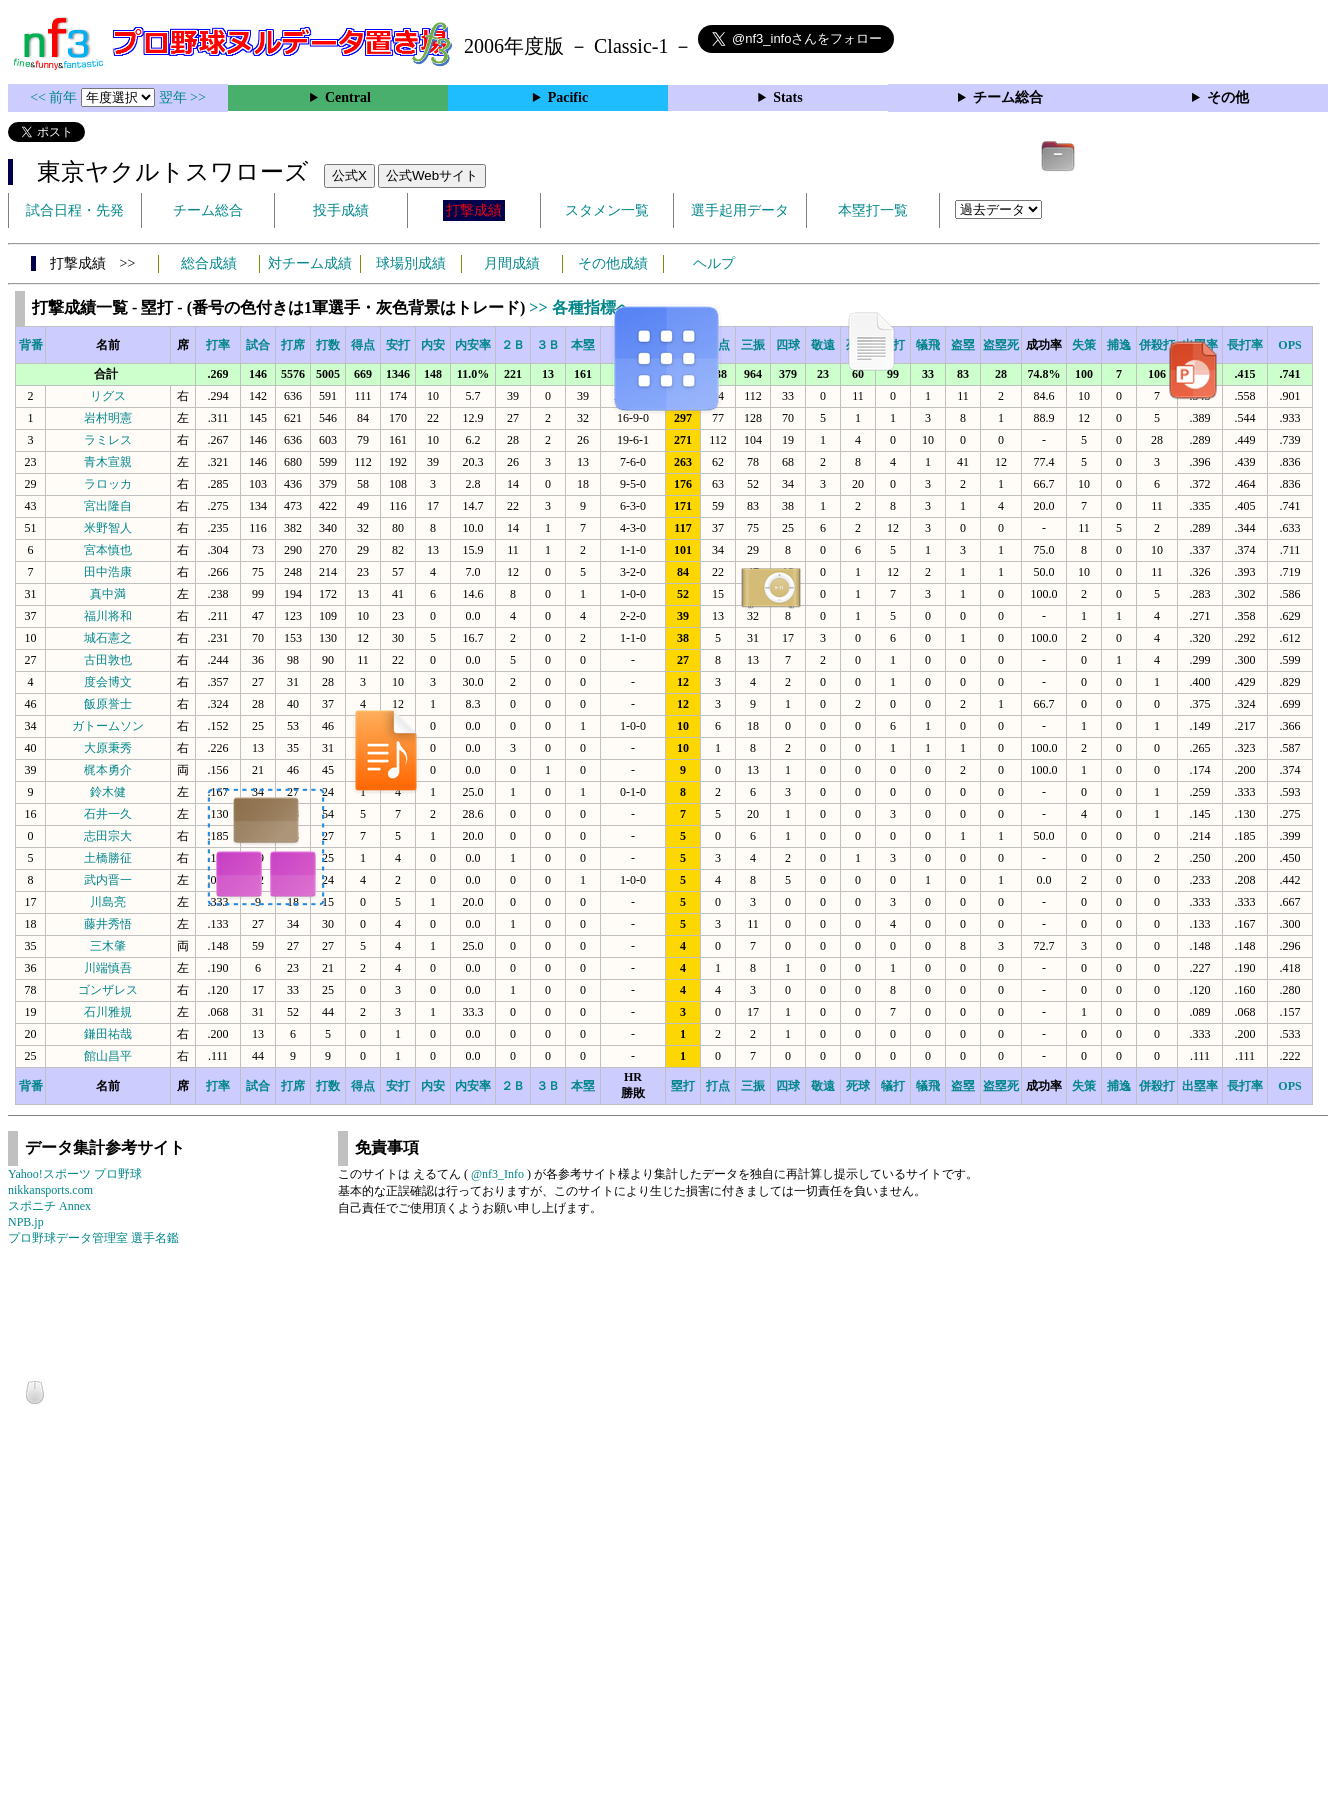  What do you see at coordinates (871, 341) in the screenshot?
I see `open a plain text file` at bounding box center [871, 341].